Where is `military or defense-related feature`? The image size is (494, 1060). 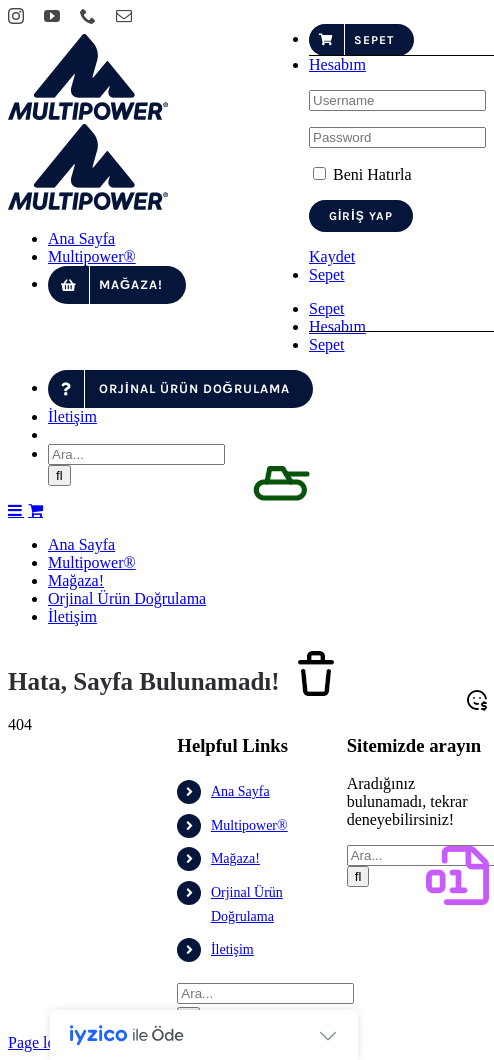
military or defense-related feature is located at coordinates (283, 482).